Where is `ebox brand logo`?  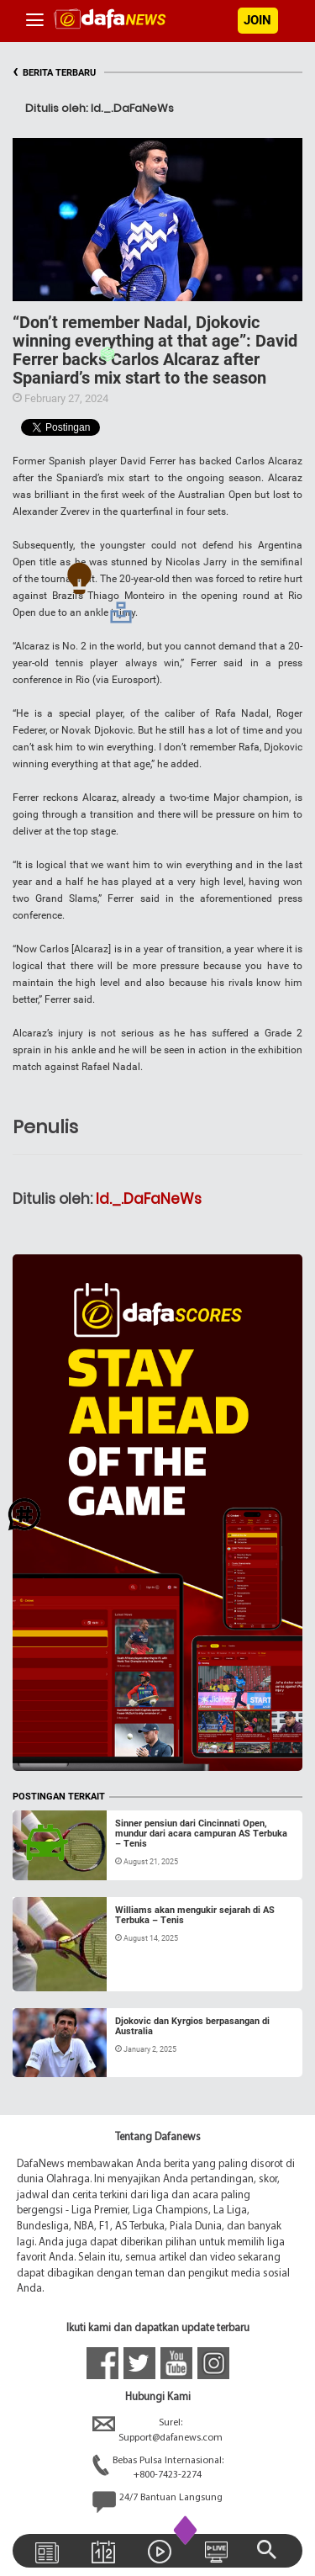 ebox brand logo is located at coordinates (108, 354).